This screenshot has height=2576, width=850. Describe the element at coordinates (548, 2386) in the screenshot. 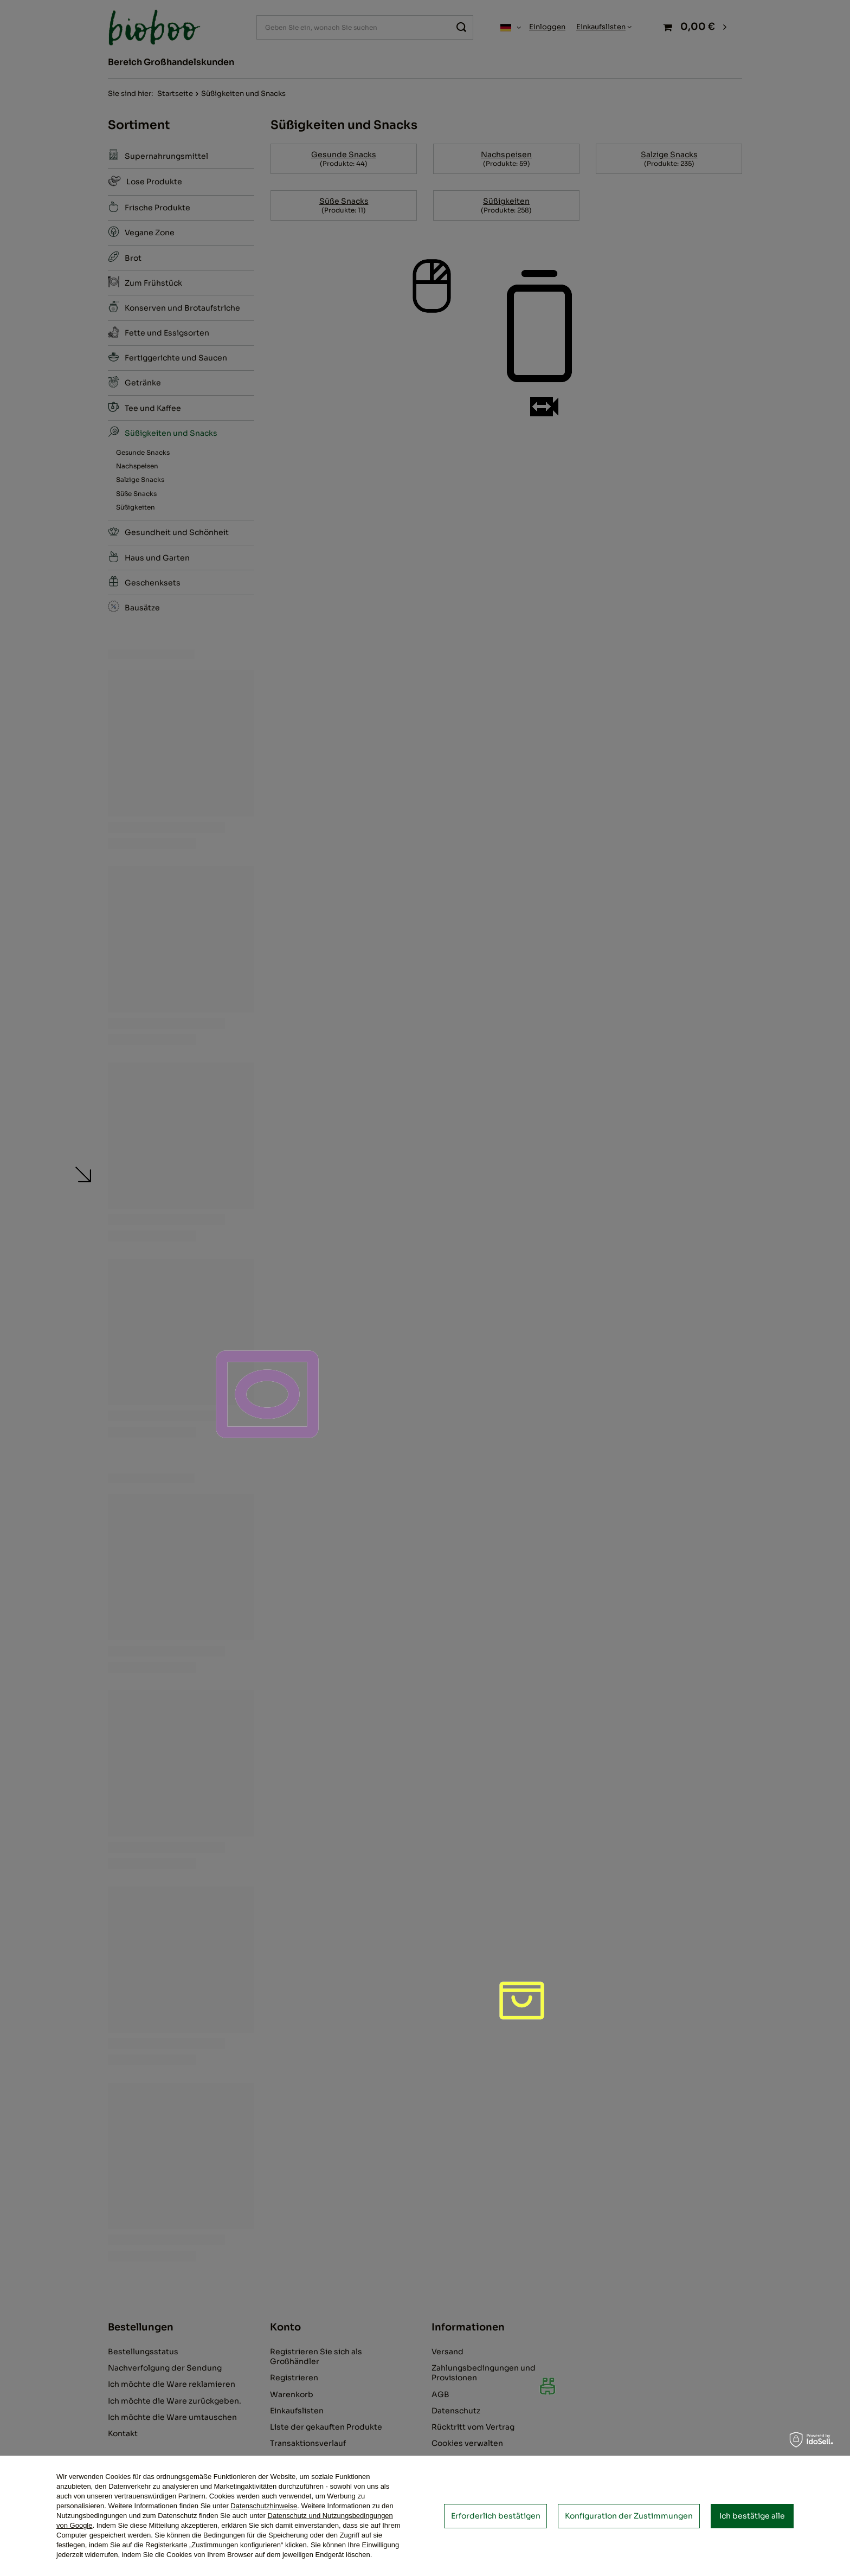

I see `view stadium or arena information` at that location.